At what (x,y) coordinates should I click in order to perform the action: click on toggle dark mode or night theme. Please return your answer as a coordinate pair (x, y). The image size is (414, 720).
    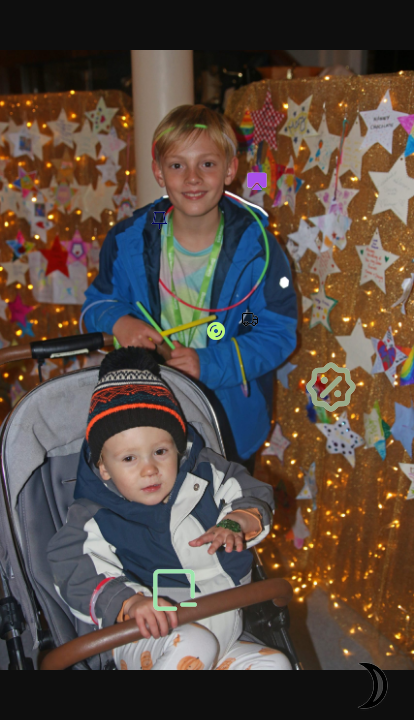
    Looking at the image, I should click on (371, 685).